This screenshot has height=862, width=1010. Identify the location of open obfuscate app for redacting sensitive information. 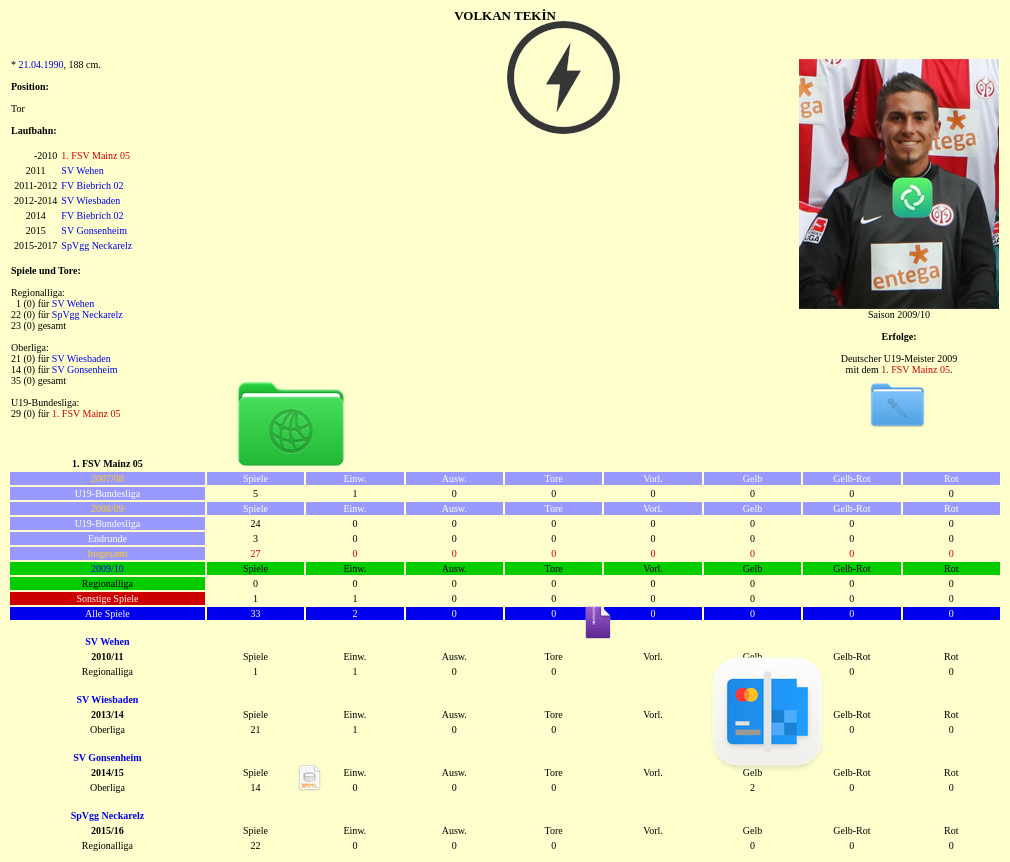
(767, 711).